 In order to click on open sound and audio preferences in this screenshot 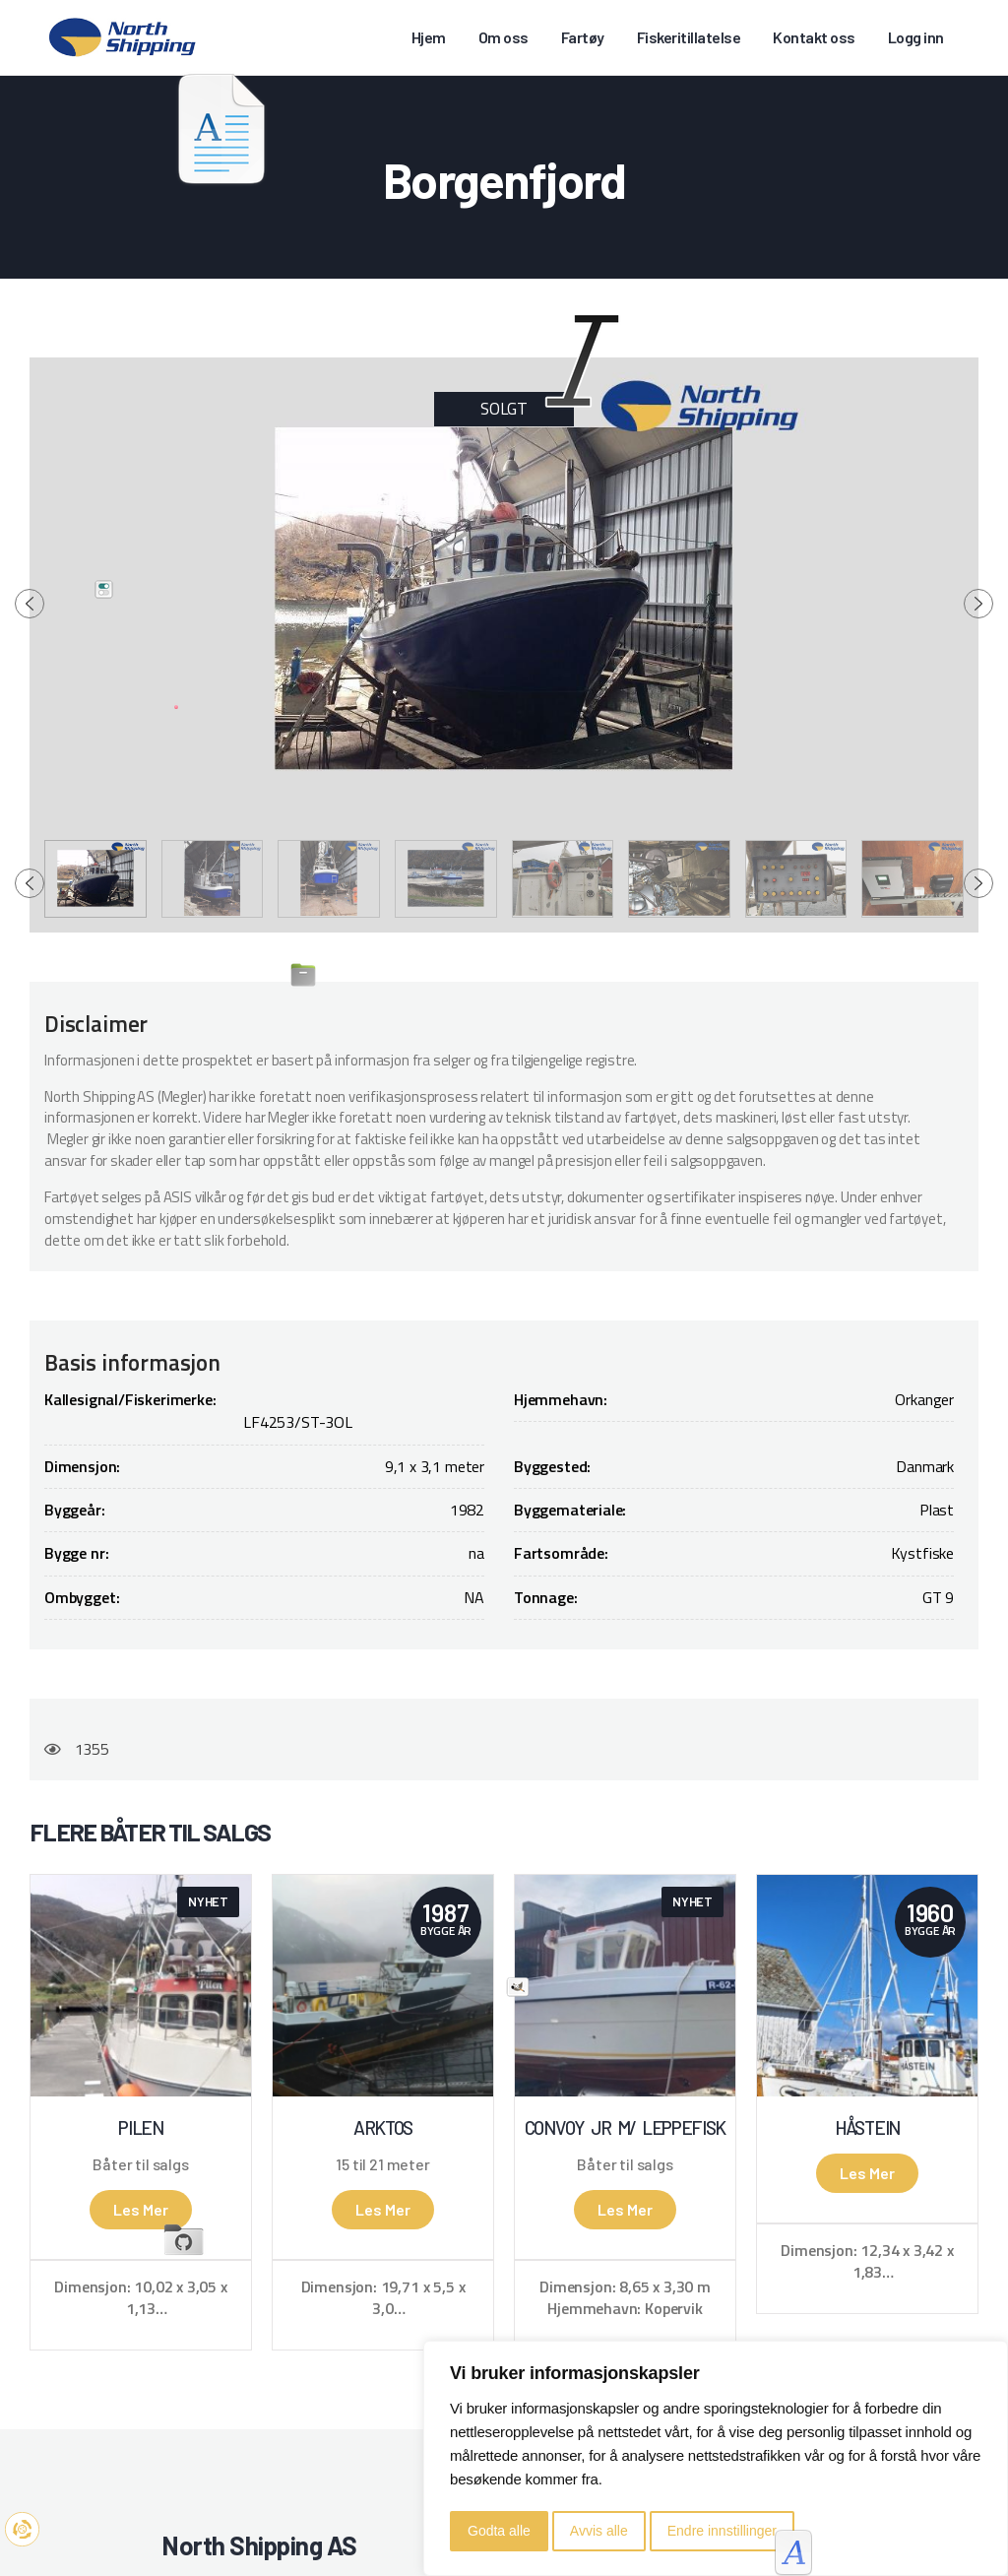, I will do `click(153, 676)`.